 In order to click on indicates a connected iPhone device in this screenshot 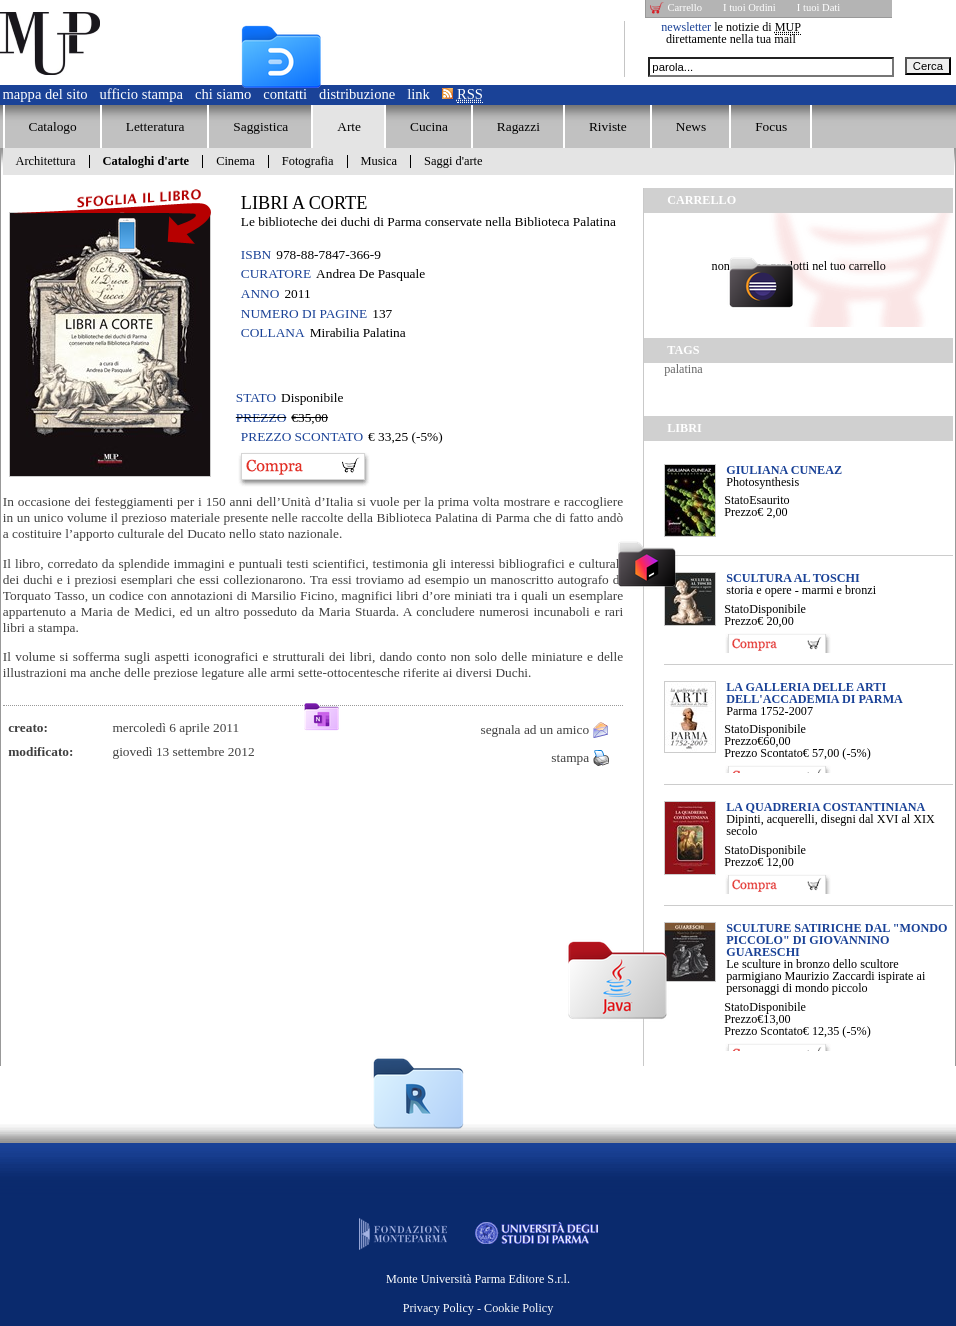, I will do `click(127, 236)`.